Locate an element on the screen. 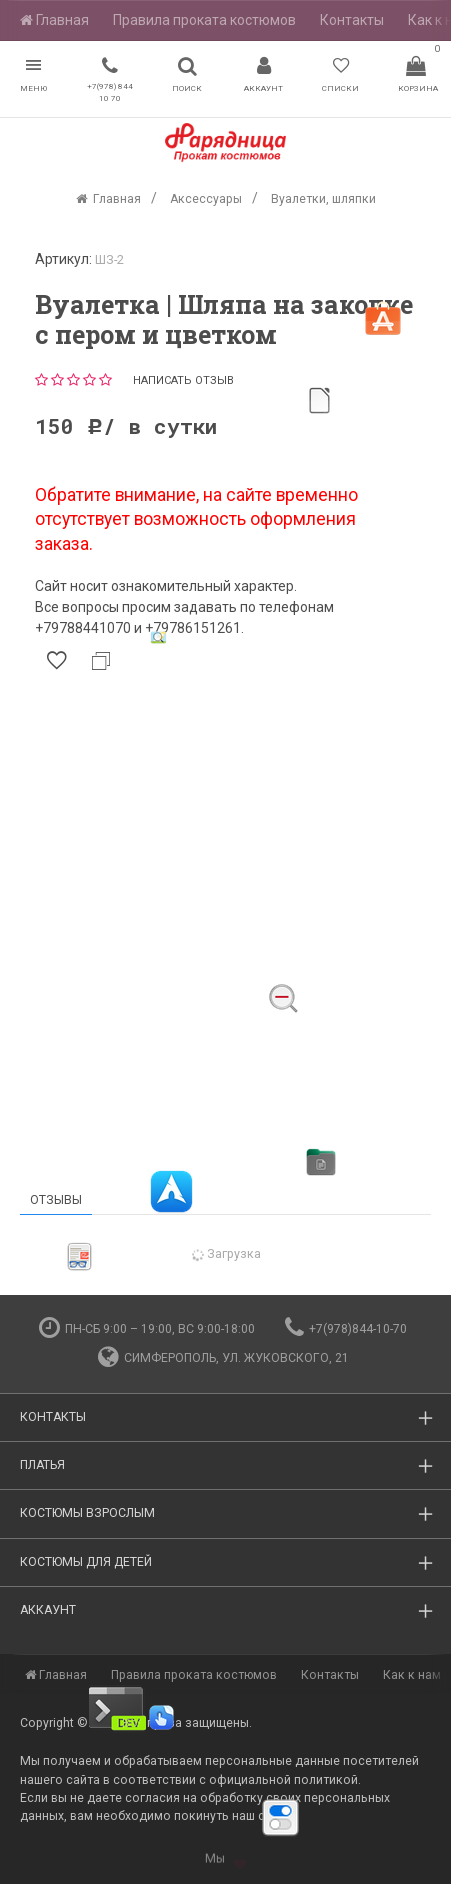  launch arch linux application is located at coordinates (171, 1191).